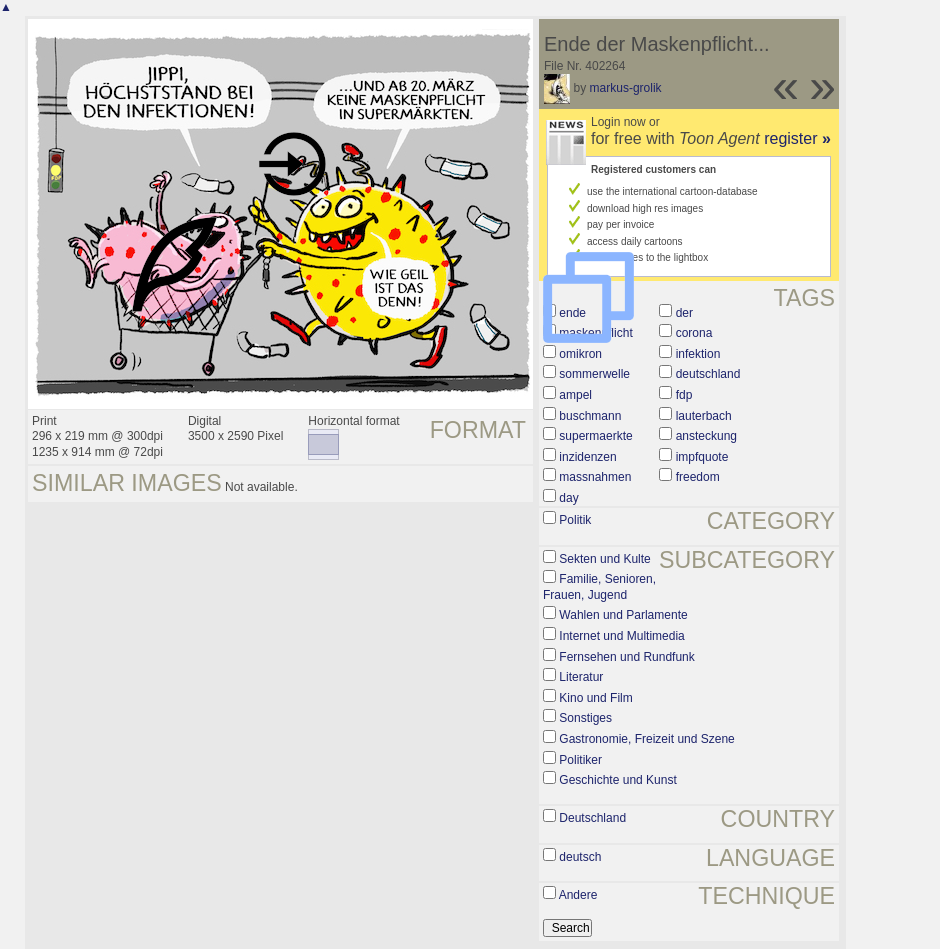 Image resolution: width=940 pixels, height=949 pixels. I want to click on compose or write a new document, so click(174, 264).